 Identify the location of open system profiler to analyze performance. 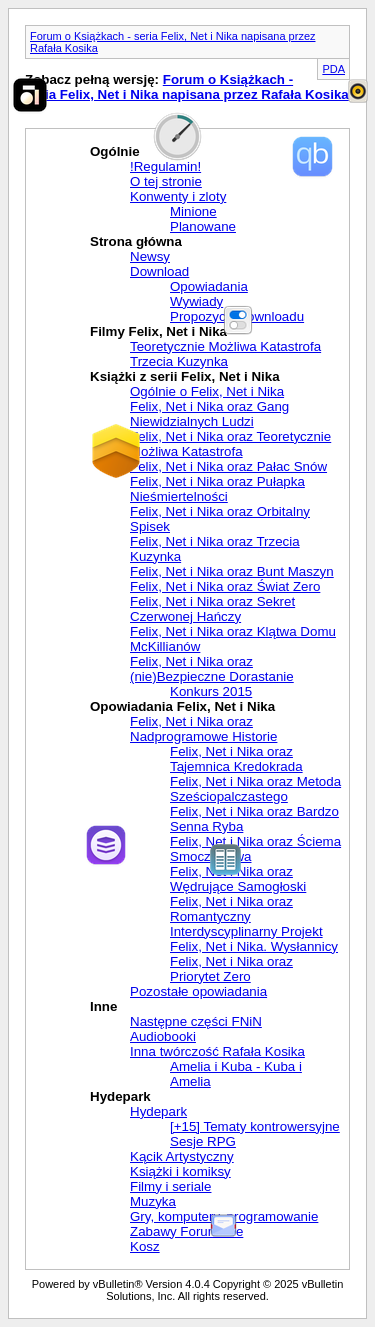
(177, 136).